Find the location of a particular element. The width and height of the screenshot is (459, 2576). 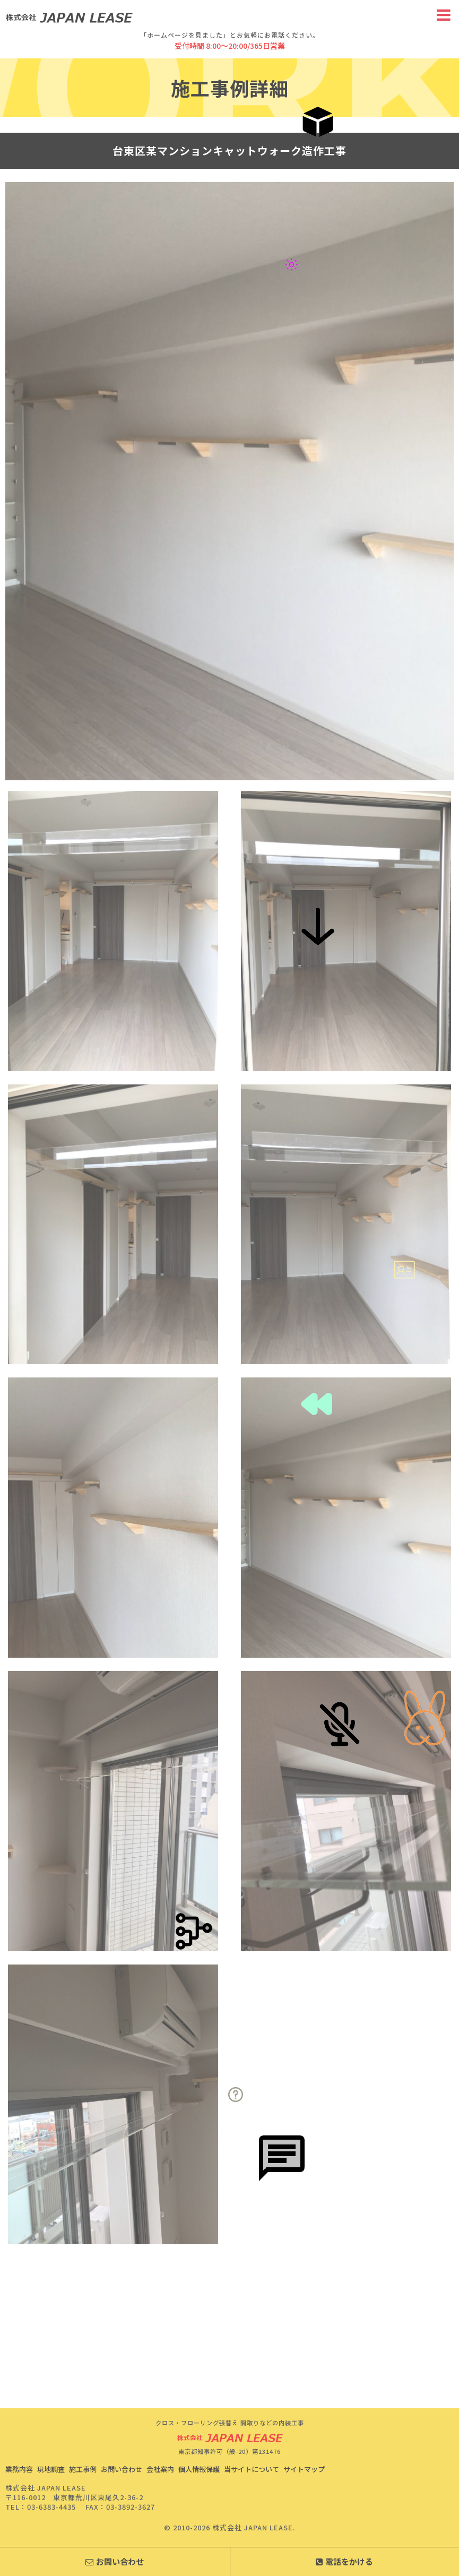

view profile or account information is located at coordinates (404, 1270).